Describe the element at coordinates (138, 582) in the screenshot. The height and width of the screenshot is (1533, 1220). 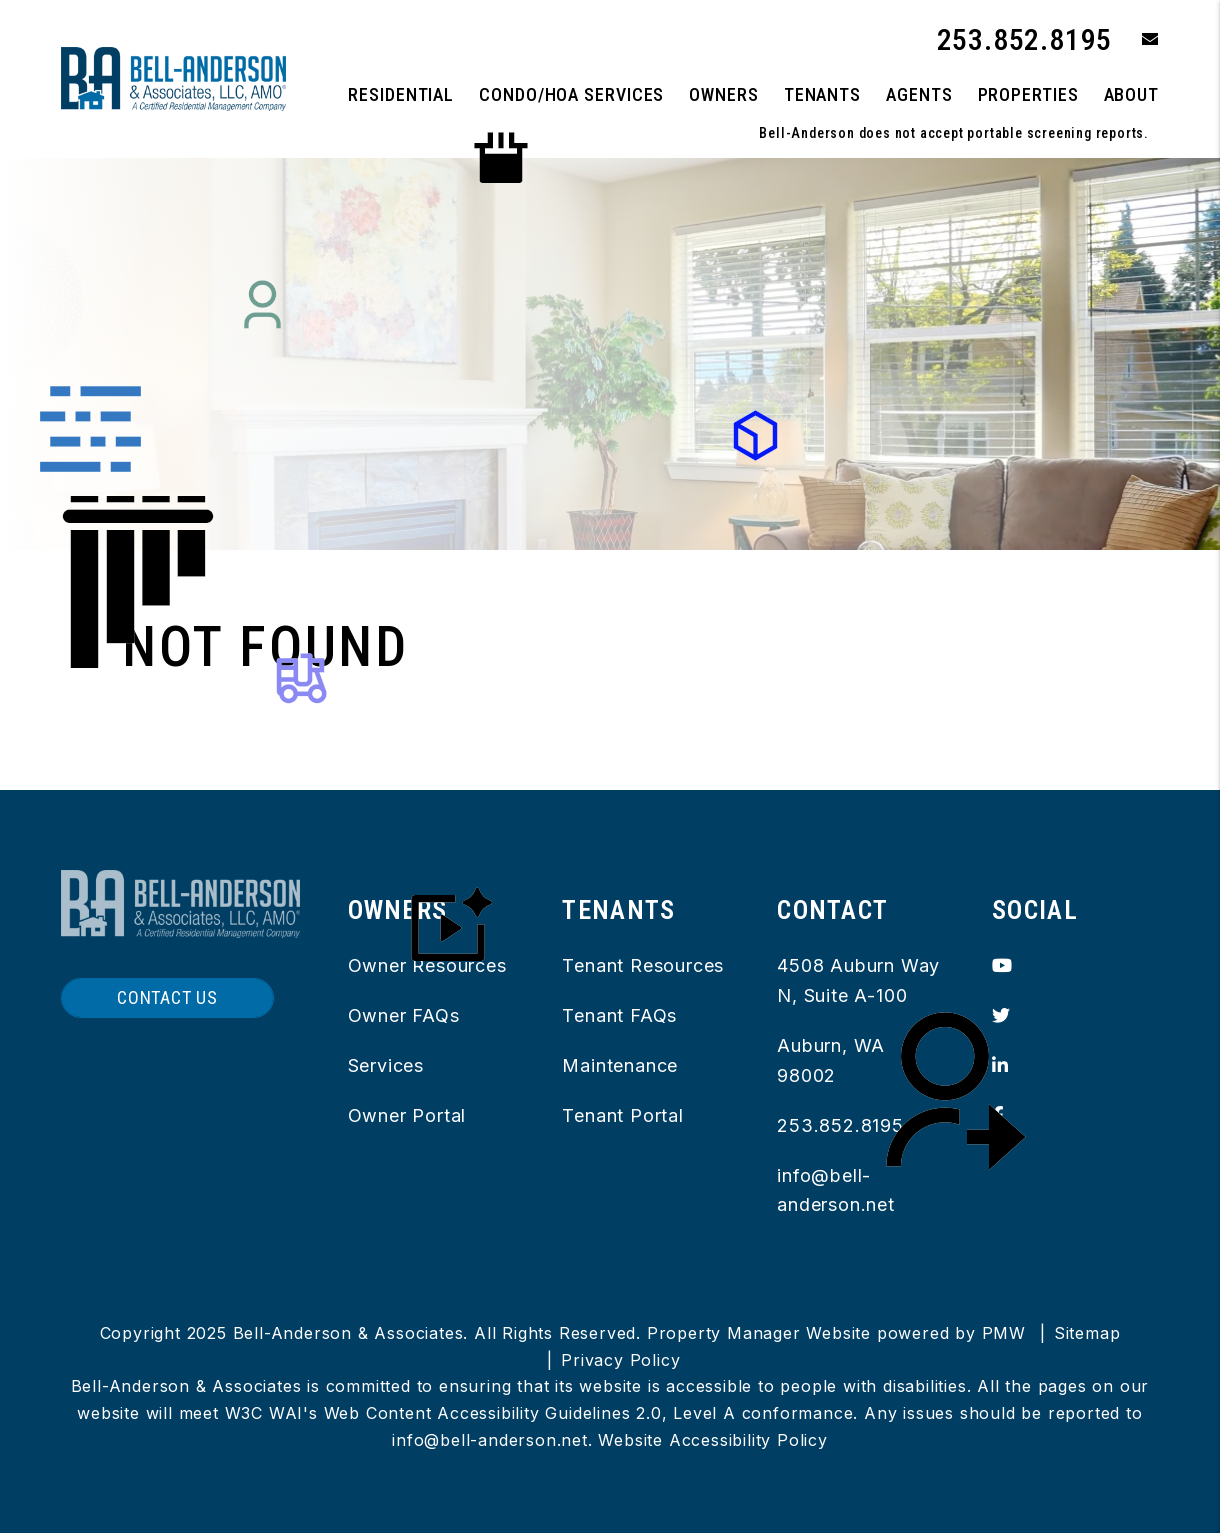
I see `pytest testing framework logo` at that location.